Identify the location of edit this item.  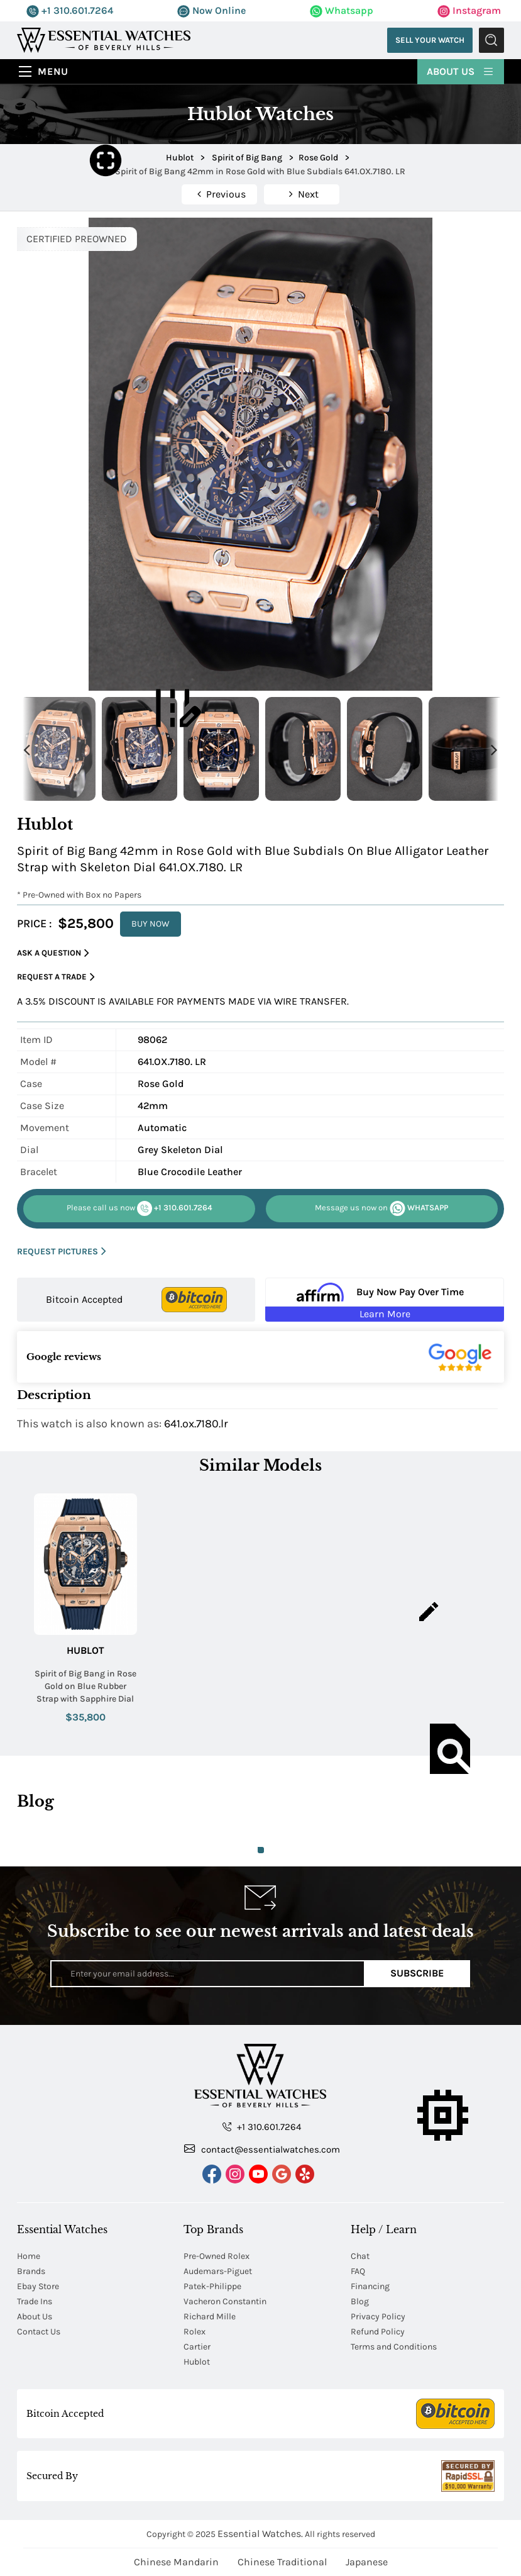
(429, 1612).